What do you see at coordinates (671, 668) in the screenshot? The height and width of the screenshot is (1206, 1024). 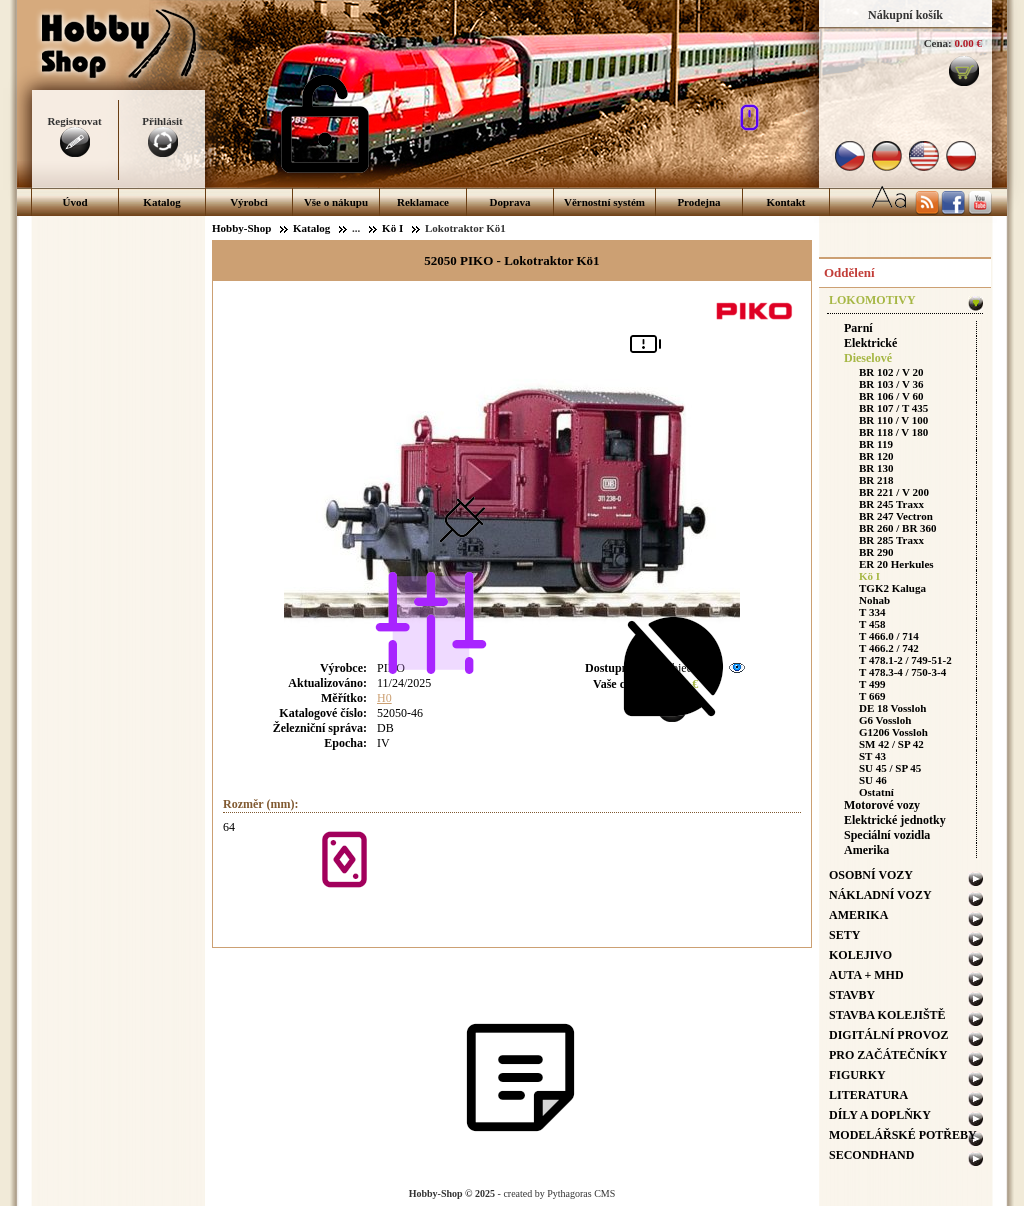 I see `mute or disable chat notifications` at bounding box center [671, 668].